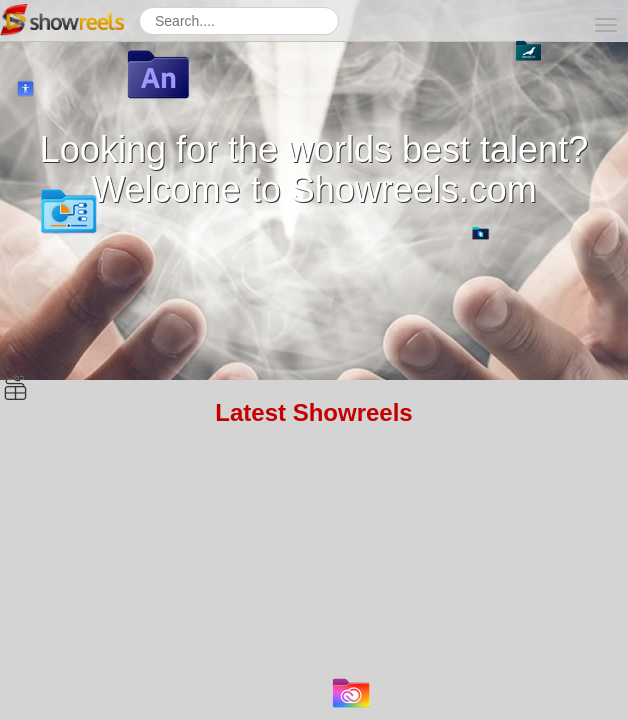 Image resolution: width=628 pixels, height=720 pixels. I want to click on open control panel settings folder, so click(68, 212).